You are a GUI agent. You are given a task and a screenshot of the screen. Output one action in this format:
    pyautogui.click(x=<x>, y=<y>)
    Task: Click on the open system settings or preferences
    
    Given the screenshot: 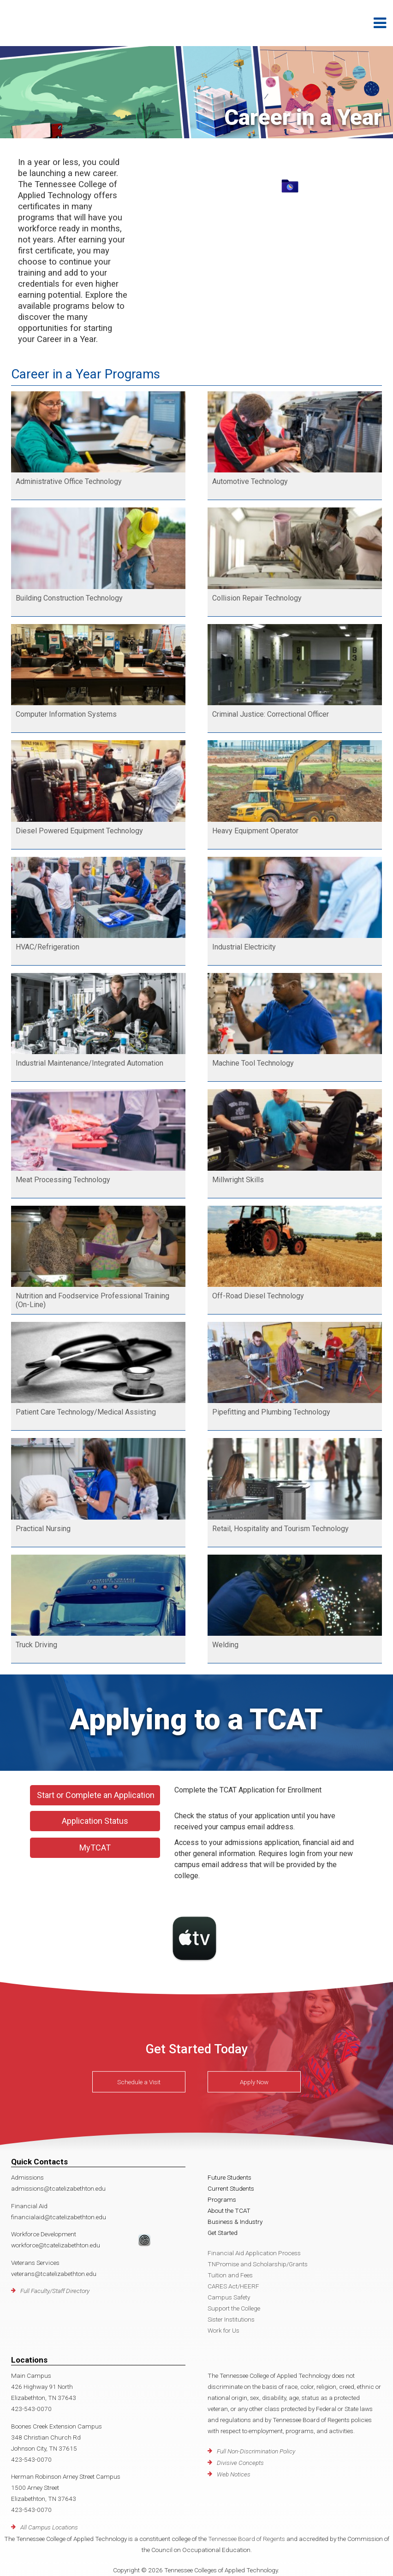 What is the action you would take?
    pyautogui.click(x=144, y=2240)
    